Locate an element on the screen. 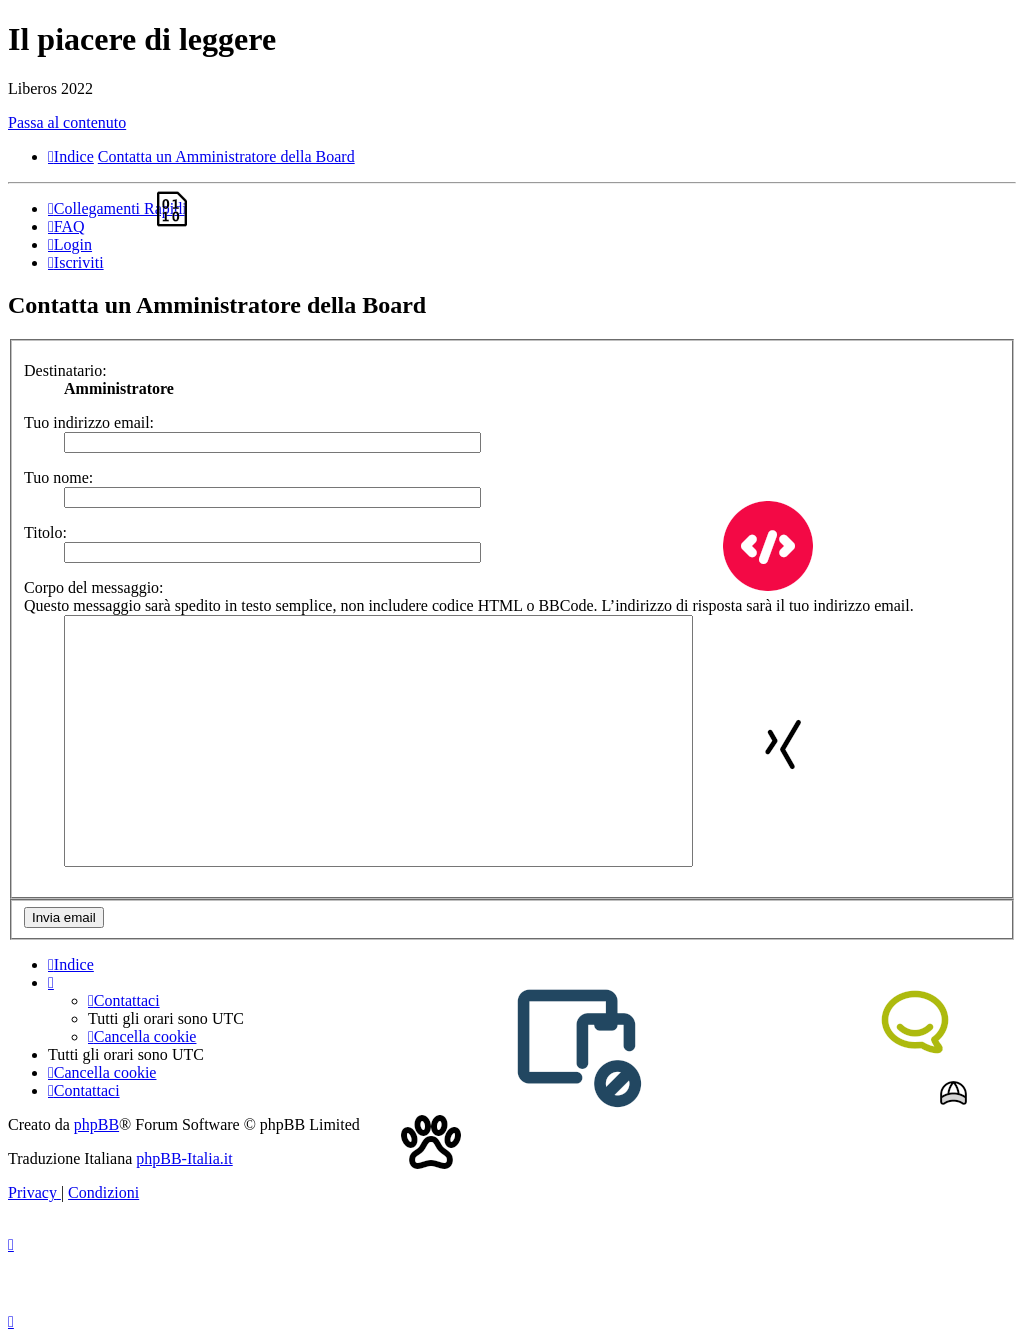 The image size is (1024, 1339). browse hats or headwear options is located at coordinates (953, 1094).